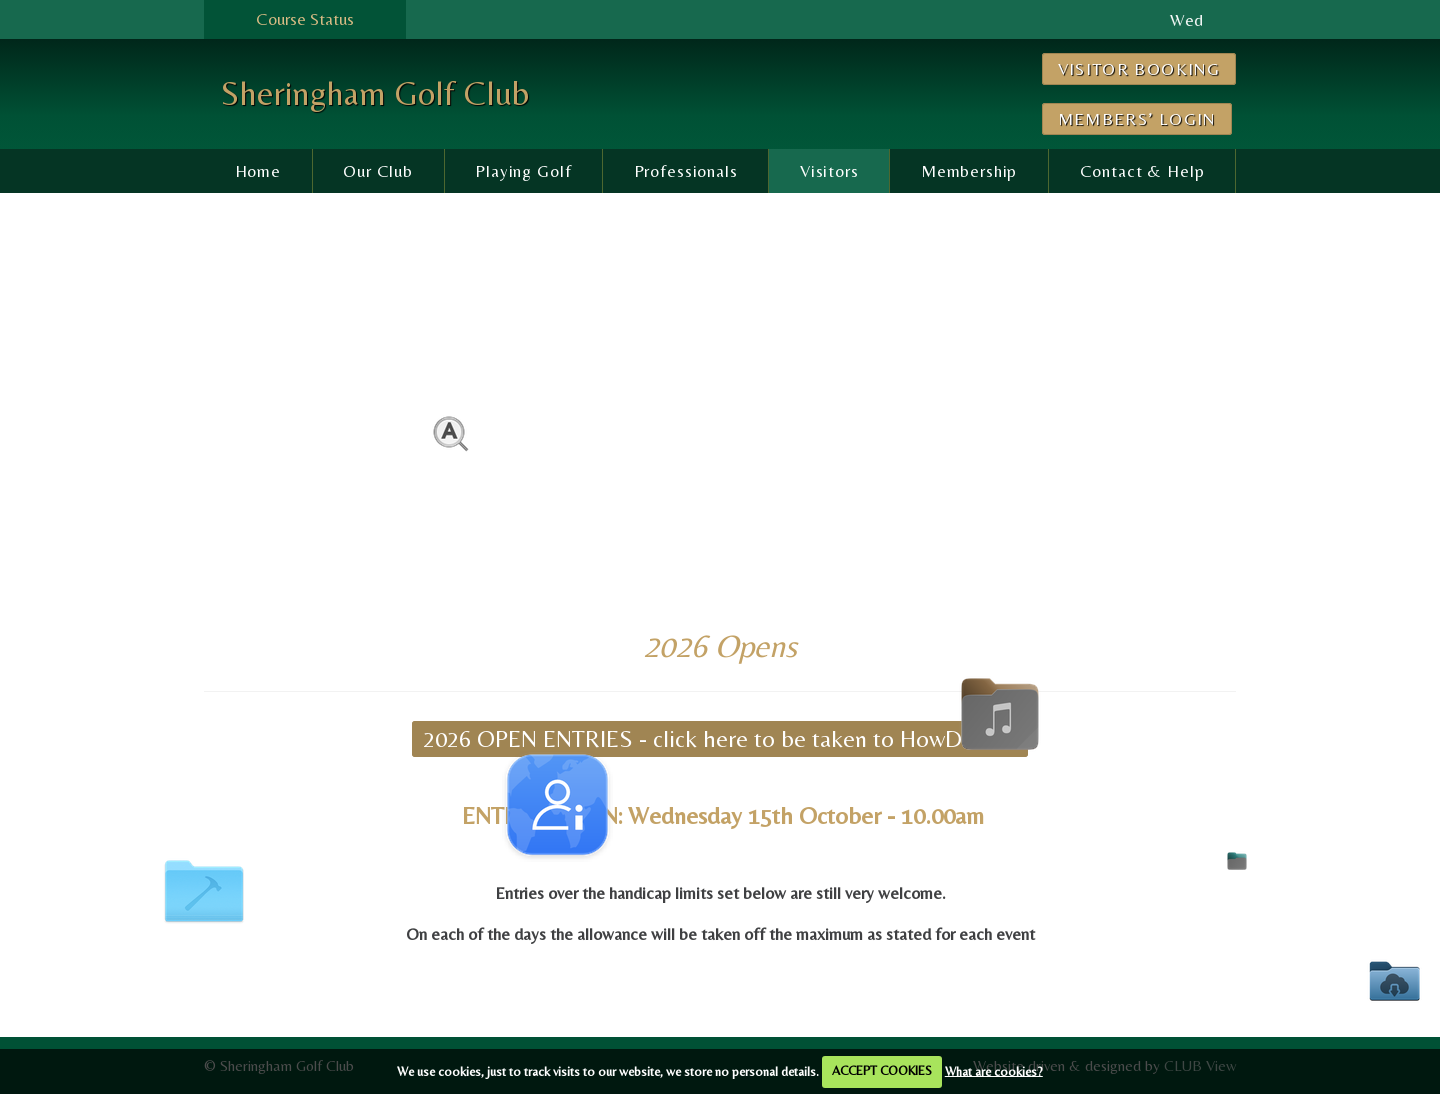 Image resolution: width=1440 pixels, height=1094 pixels. What do you see at coordinates (1237, 861) in the screenshot?
I see `drop file here to move into folder` at bounding box center [1237, 861].